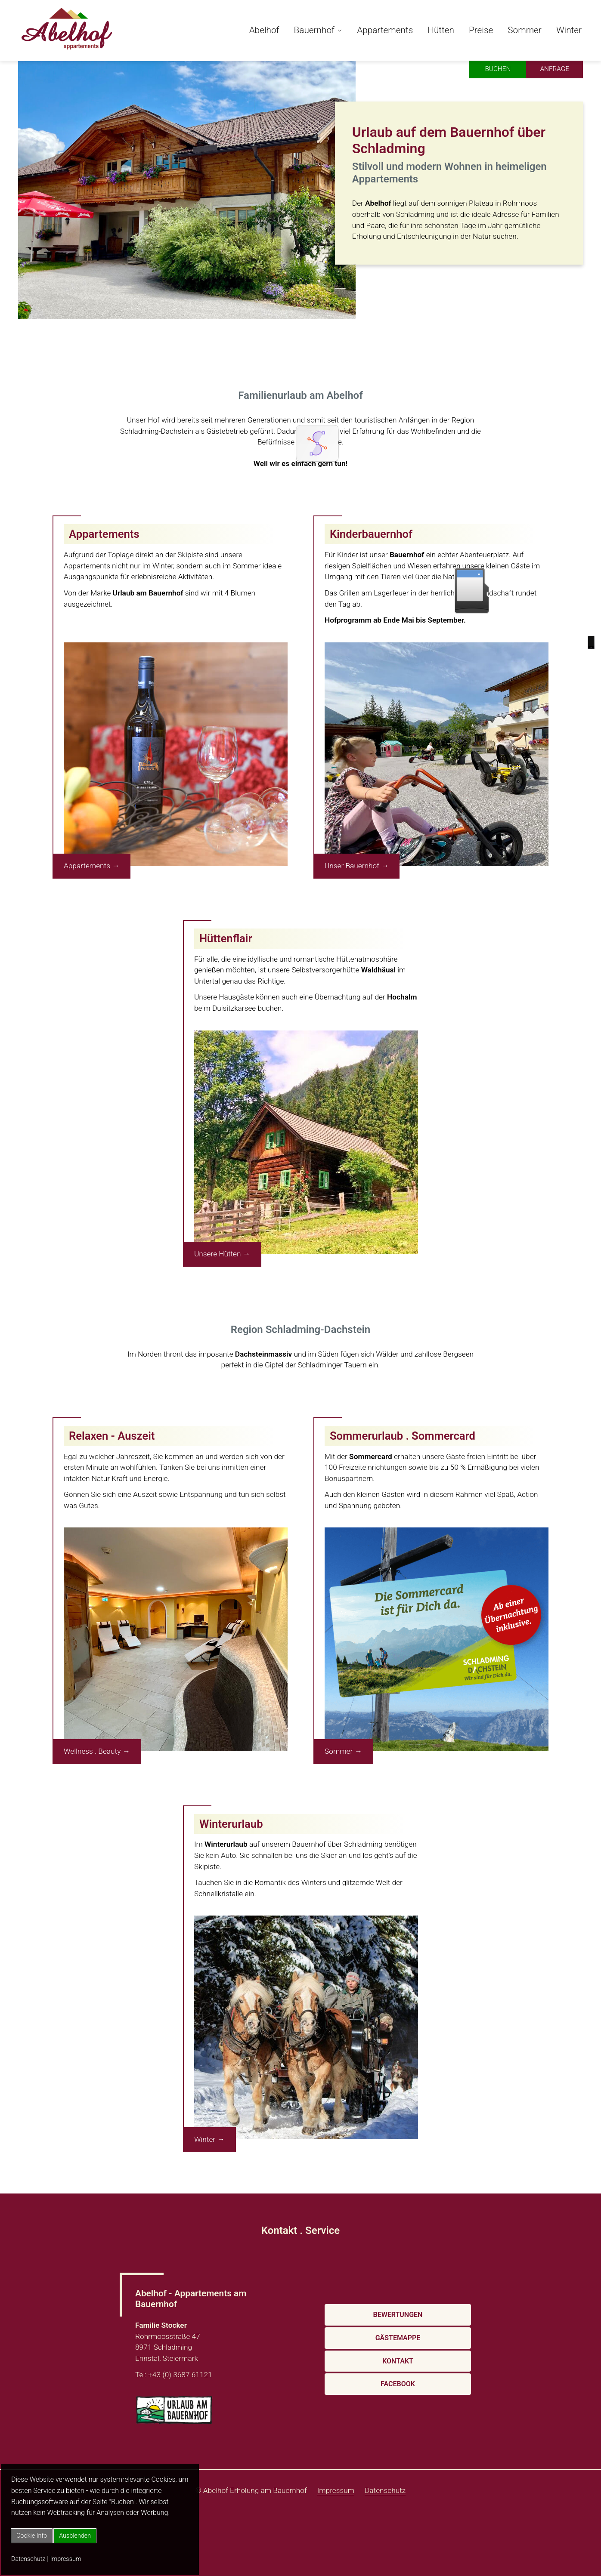 The height and width of the screenshot is (2576, 601). Describe the element at coordinates (472, 591) in the screenshot. I see `microSD or TransFlash memory card storage device` at that location.